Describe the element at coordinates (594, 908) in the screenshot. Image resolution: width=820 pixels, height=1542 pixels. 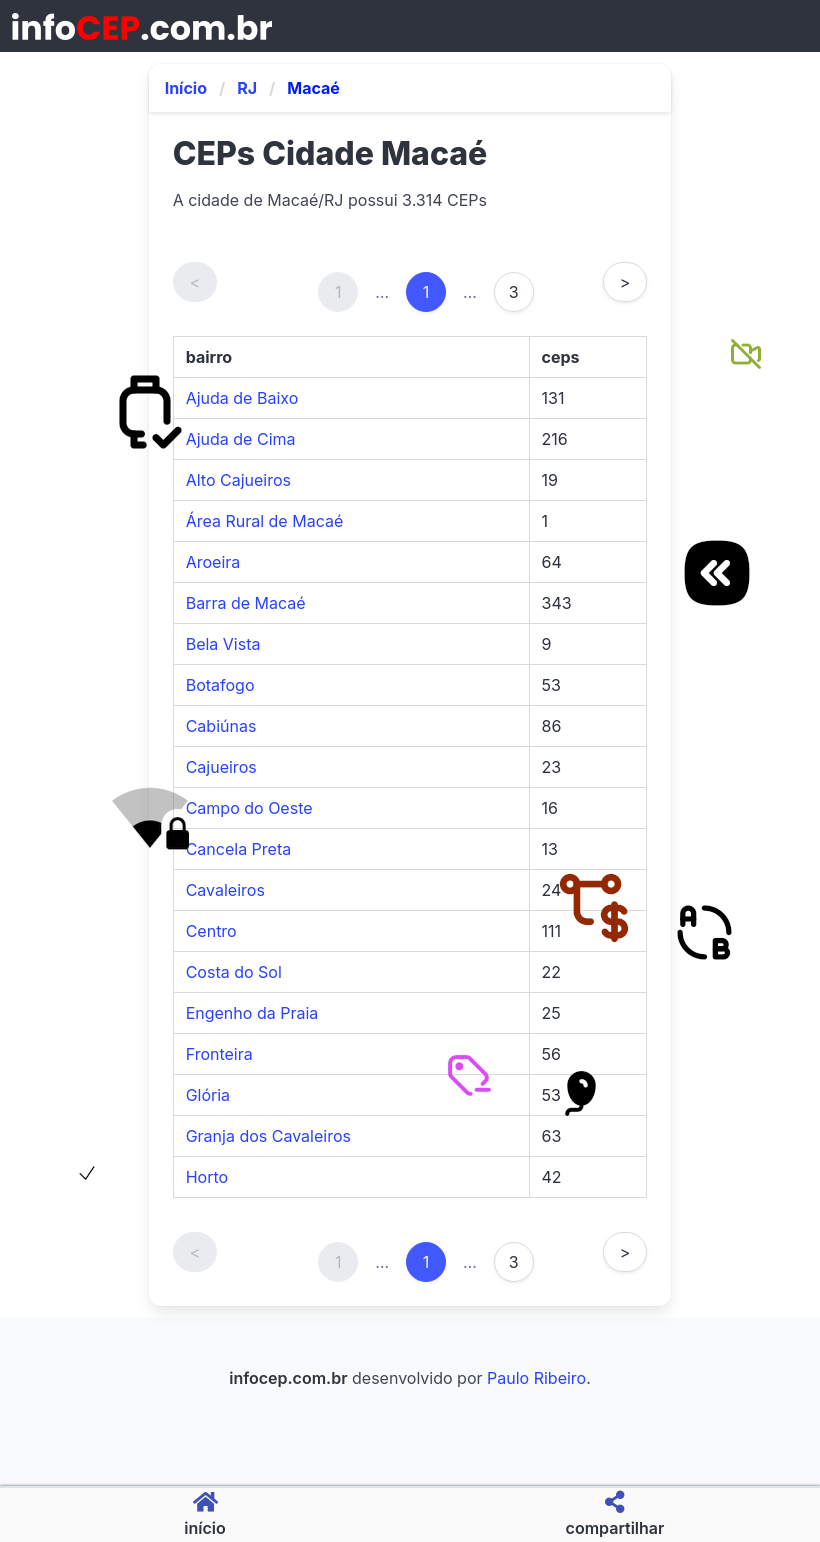
I see `view transaction history` at that location.